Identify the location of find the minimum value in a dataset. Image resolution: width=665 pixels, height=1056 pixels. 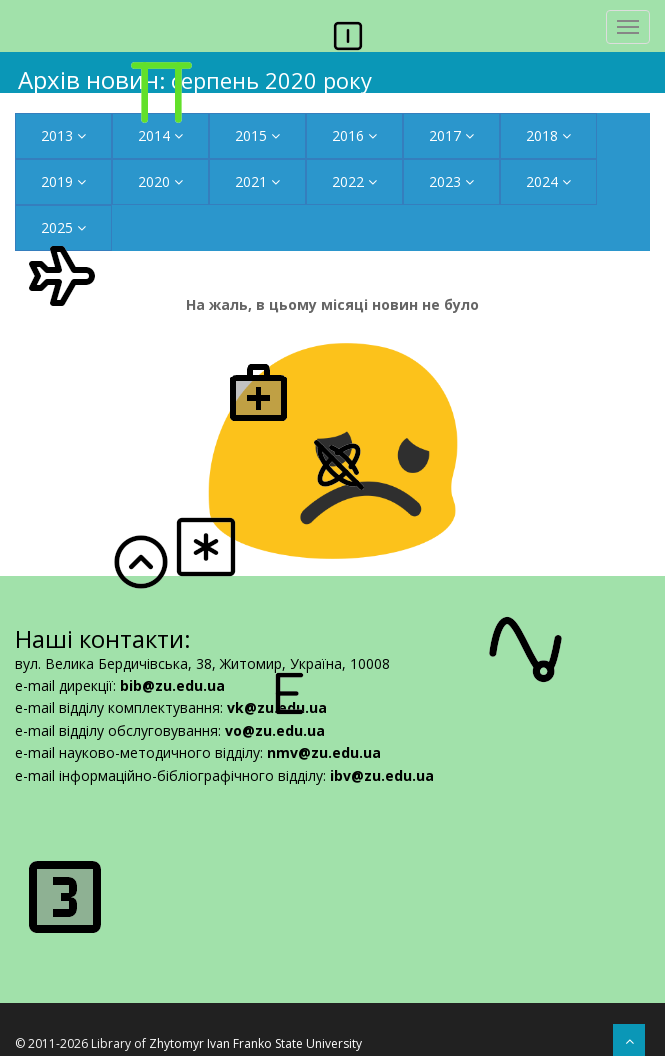
(525, 649).